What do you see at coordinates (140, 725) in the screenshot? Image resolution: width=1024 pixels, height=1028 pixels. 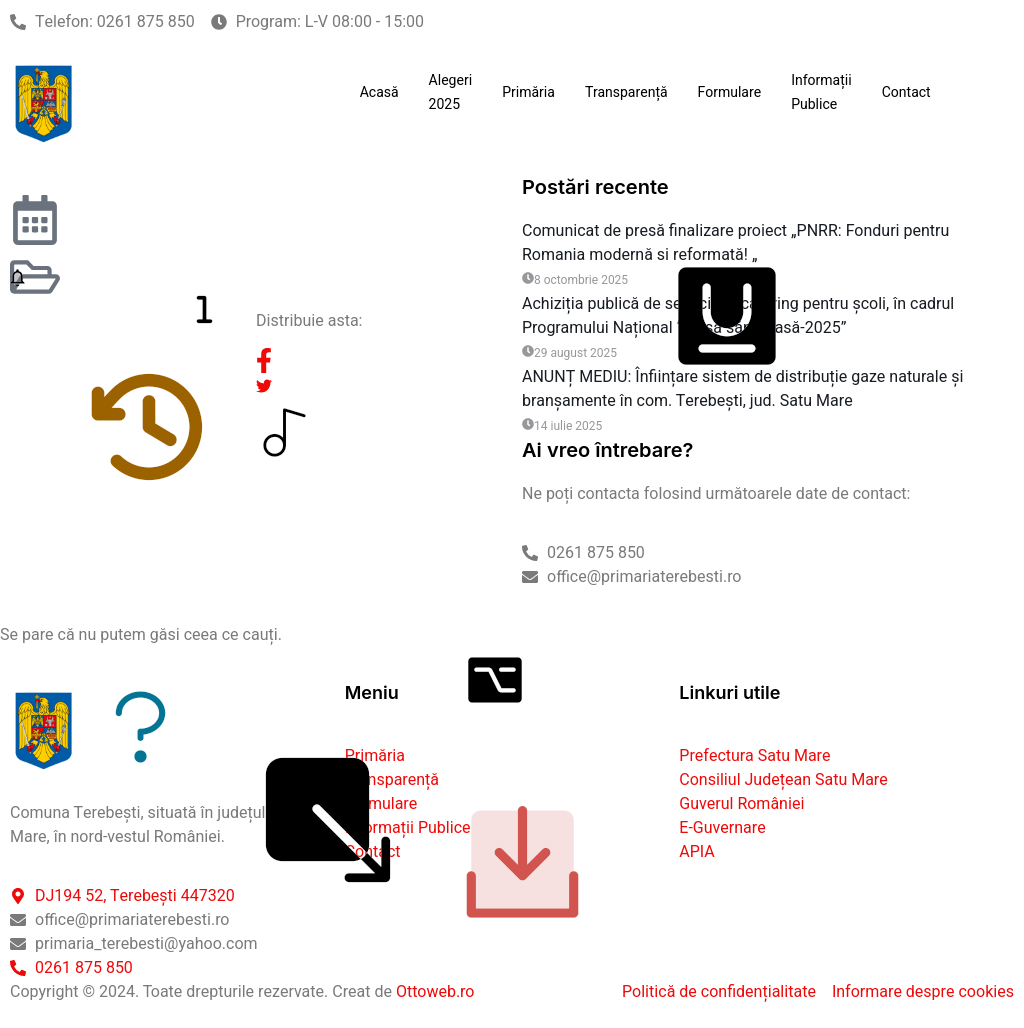 I see `access help or support` at bounding box center [140, 725].